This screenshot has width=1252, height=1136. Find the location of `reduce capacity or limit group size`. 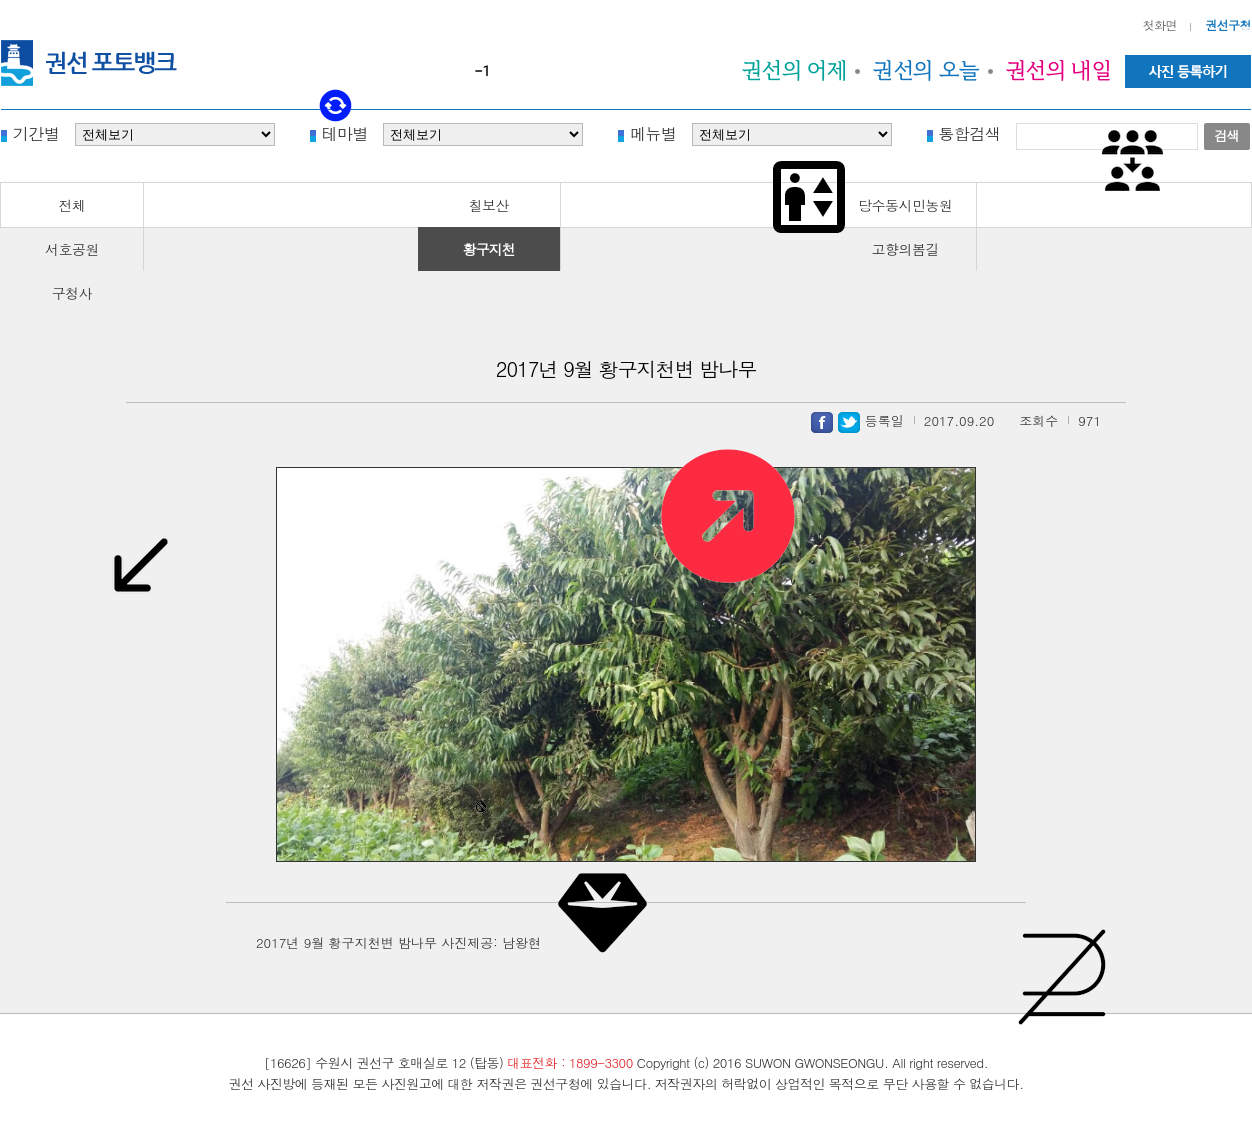

reduce capacity or limit group size is located at coordinates (1132, 160).